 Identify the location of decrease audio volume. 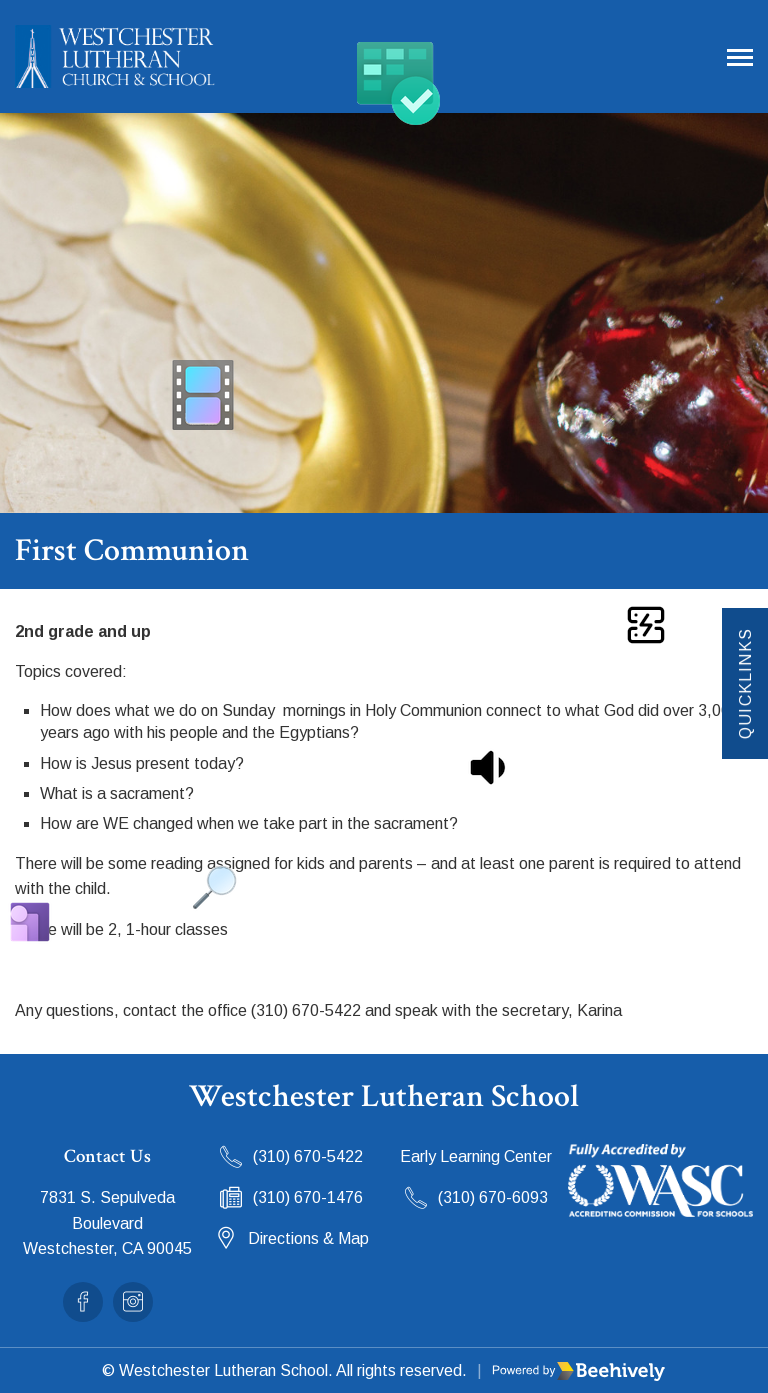
(488, 767).